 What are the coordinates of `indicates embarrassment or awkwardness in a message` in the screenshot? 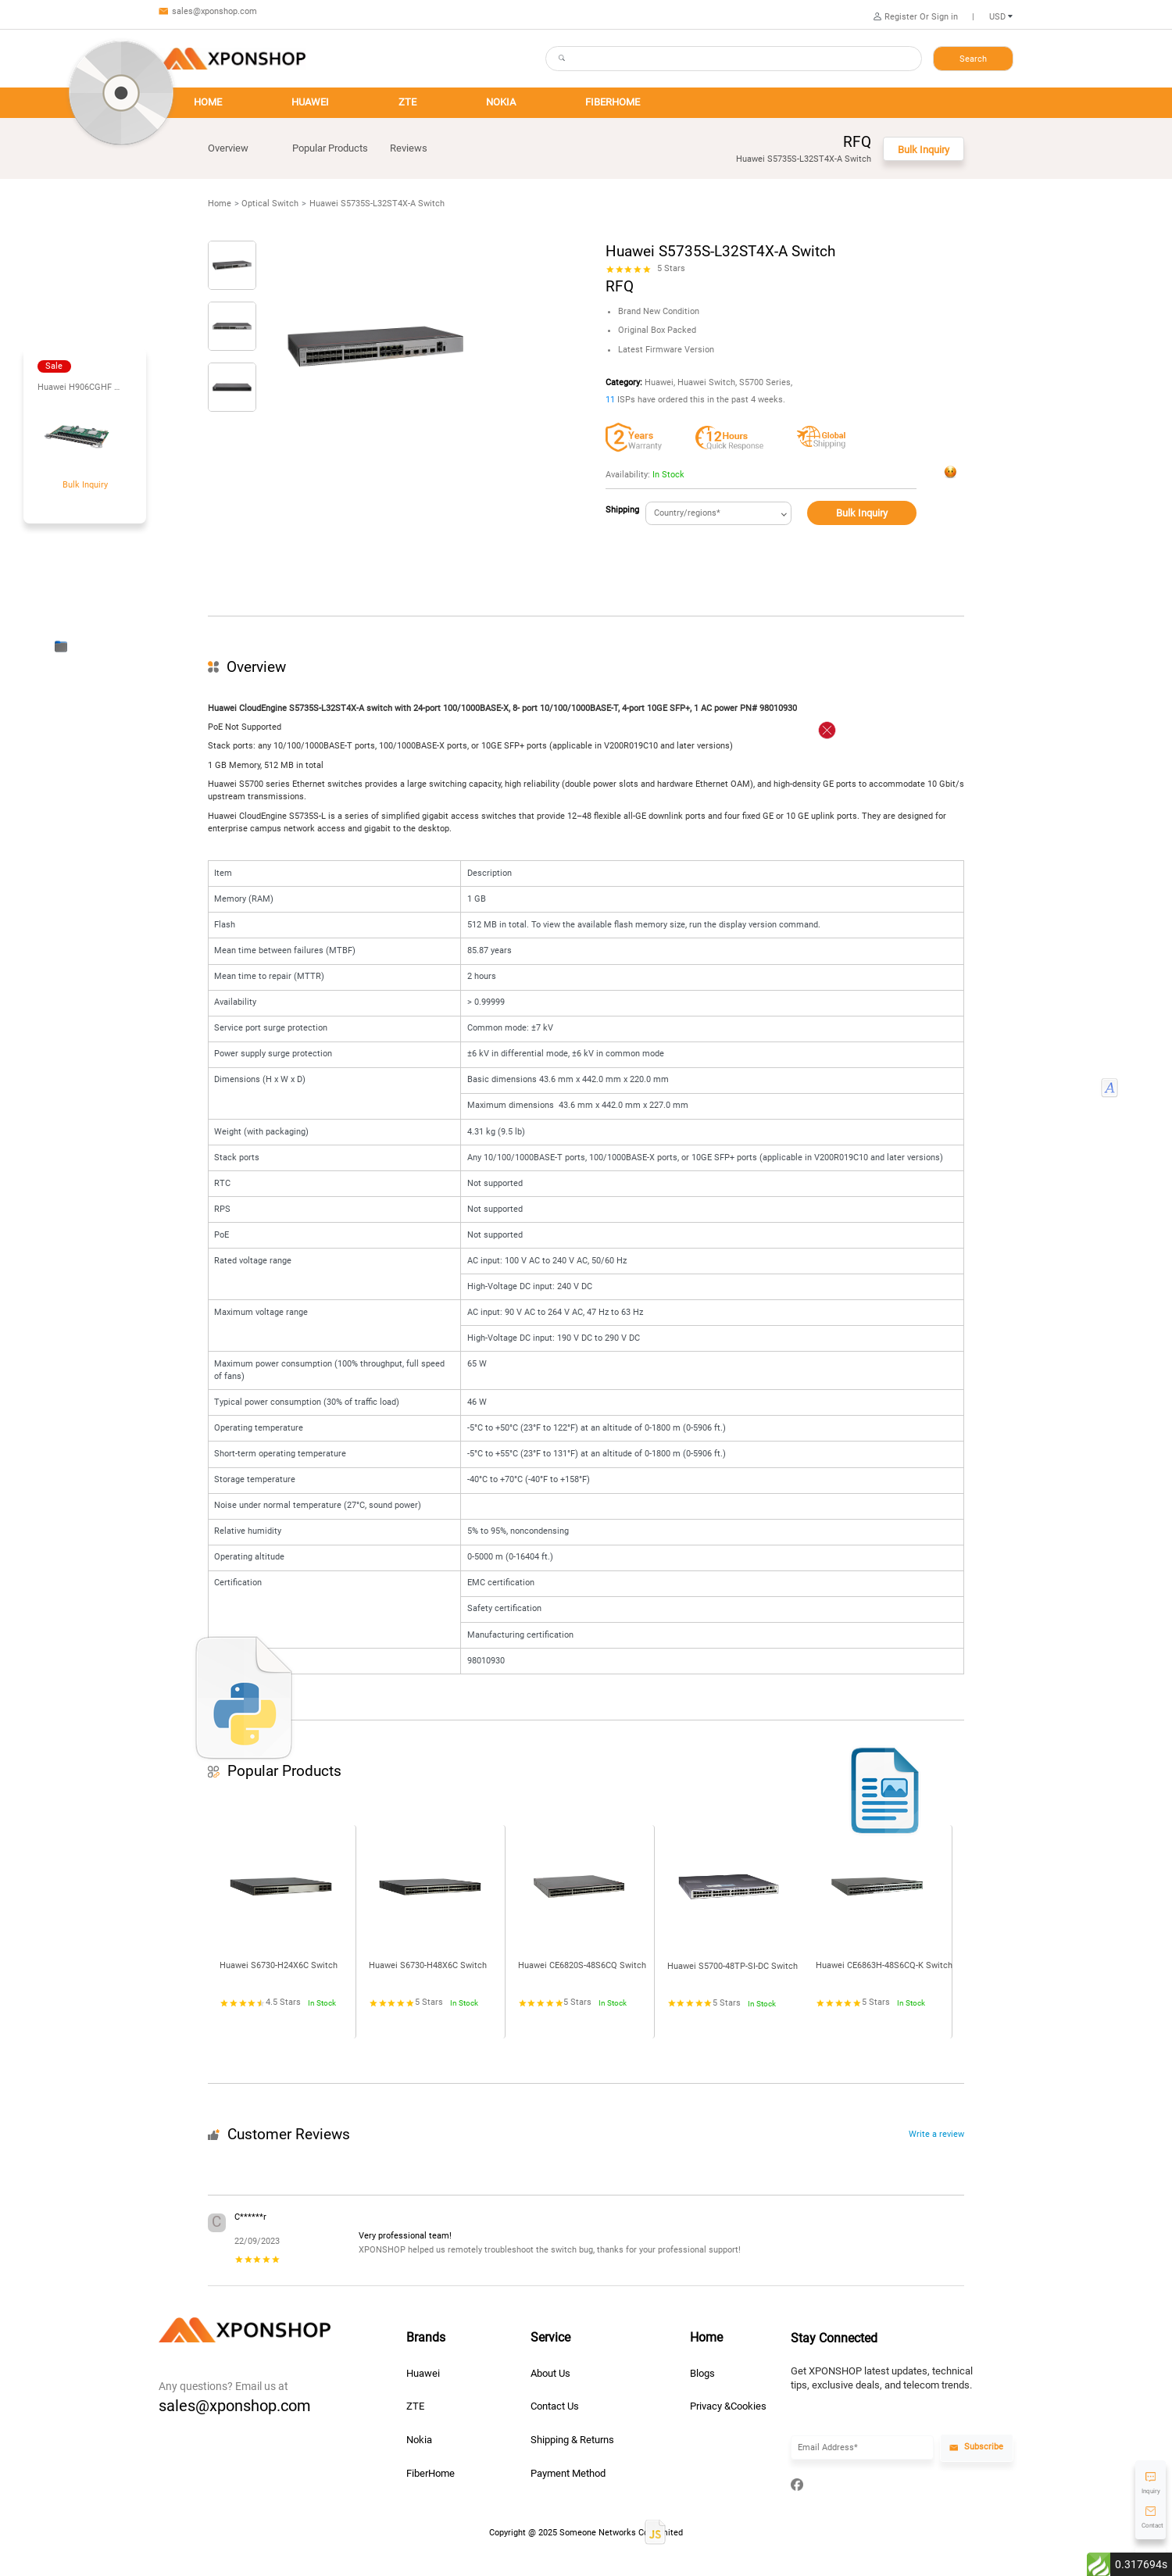 It's located at (950, 472).